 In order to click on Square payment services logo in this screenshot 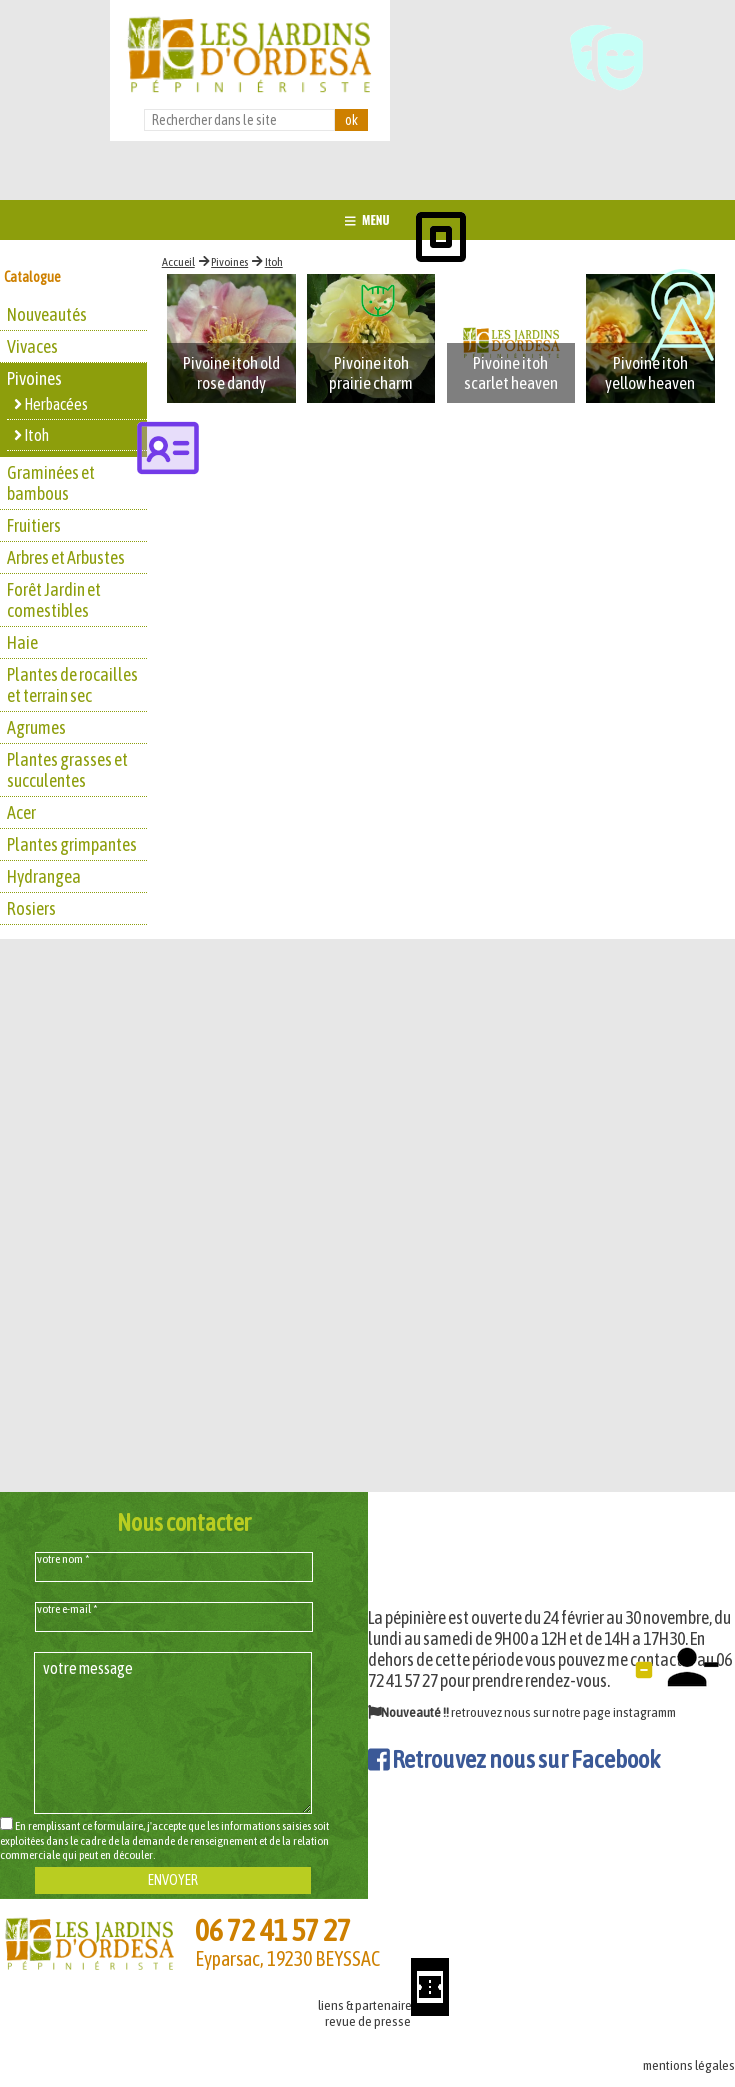, I will do `click(441, 237)`.